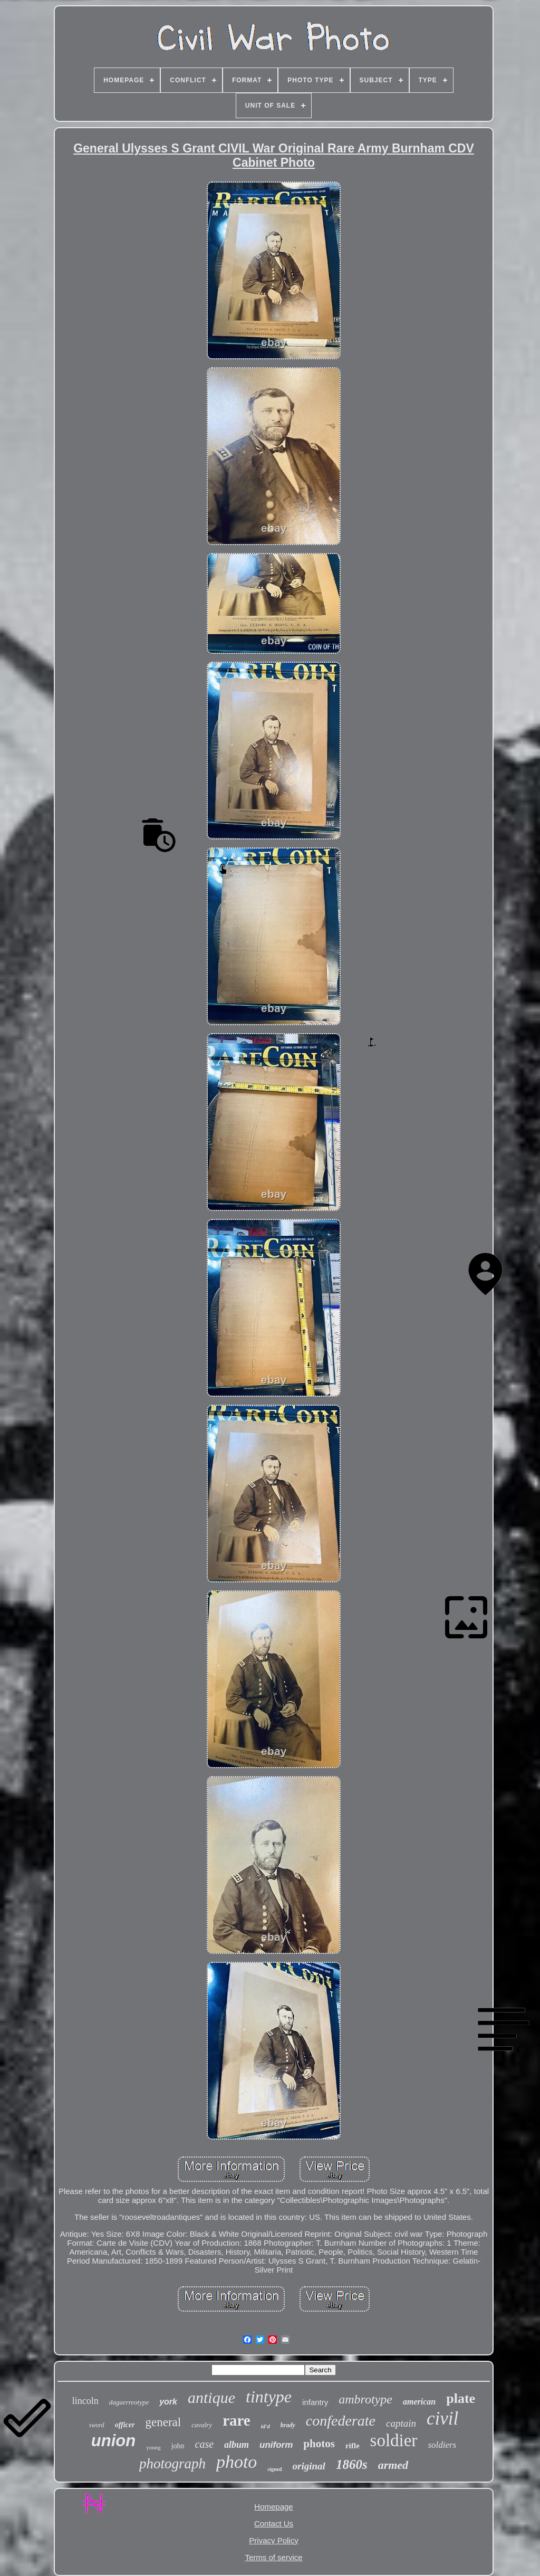 The image size is (540, 2576). Describe the element at coordinates (371, 1042) in the screenshot. I see `view nearby golf courses` at that location.